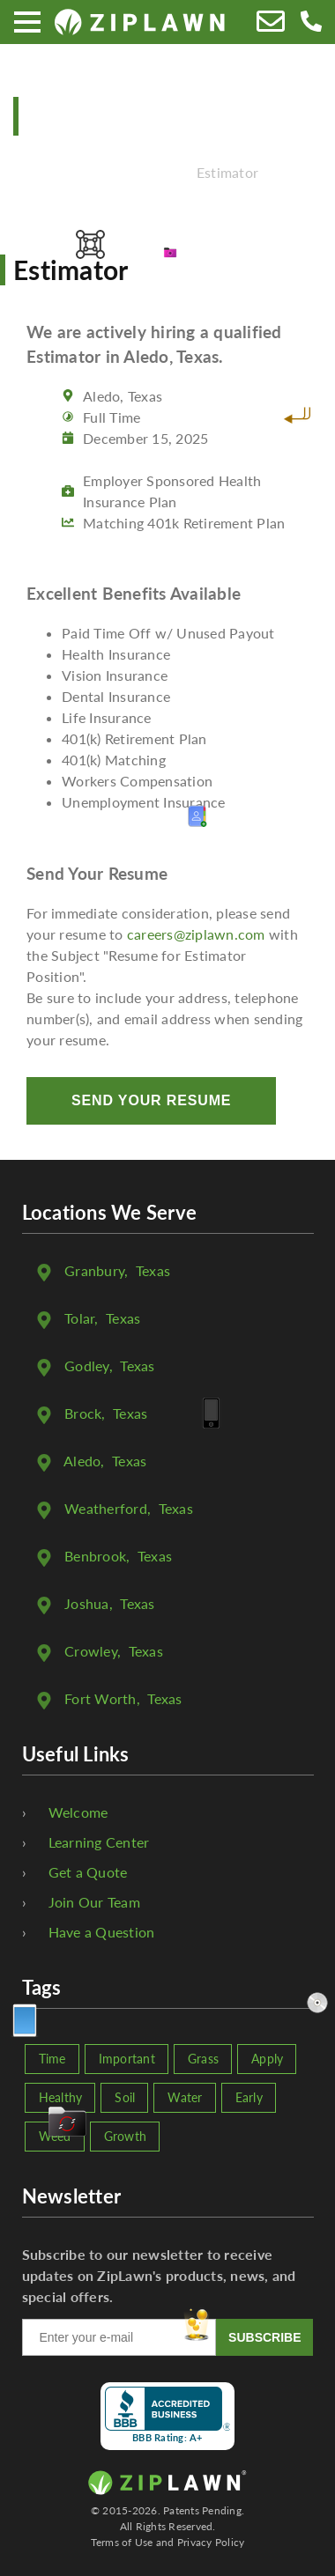 The height and width of the screenshot is (2576, 335). I want to click on iPad Air 2 device with cellular connectivity, so click(25, 2020).